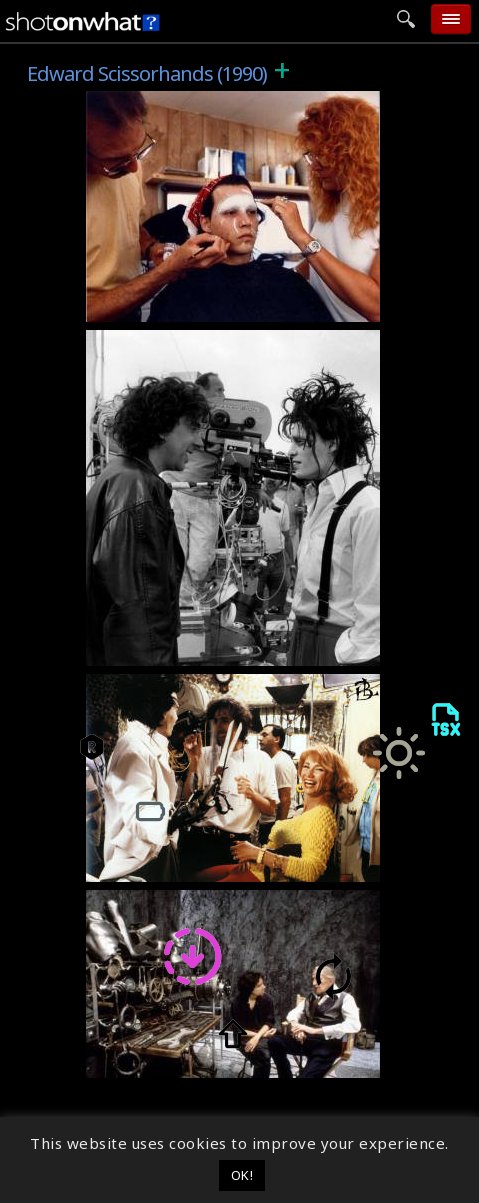  I want to click on upload a file or content, so click(233, 1035).